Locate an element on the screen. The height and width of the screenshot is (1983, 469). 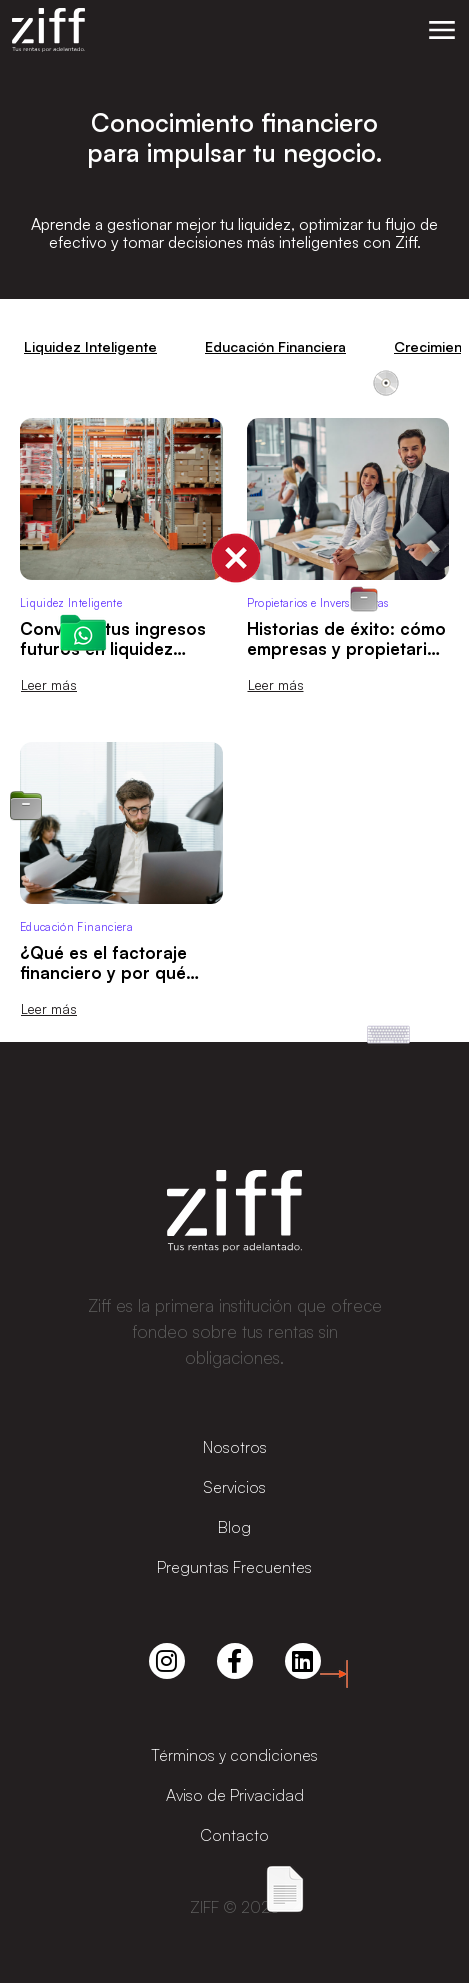
open folder containing whatsapp files is located at coordinates (83, 634).